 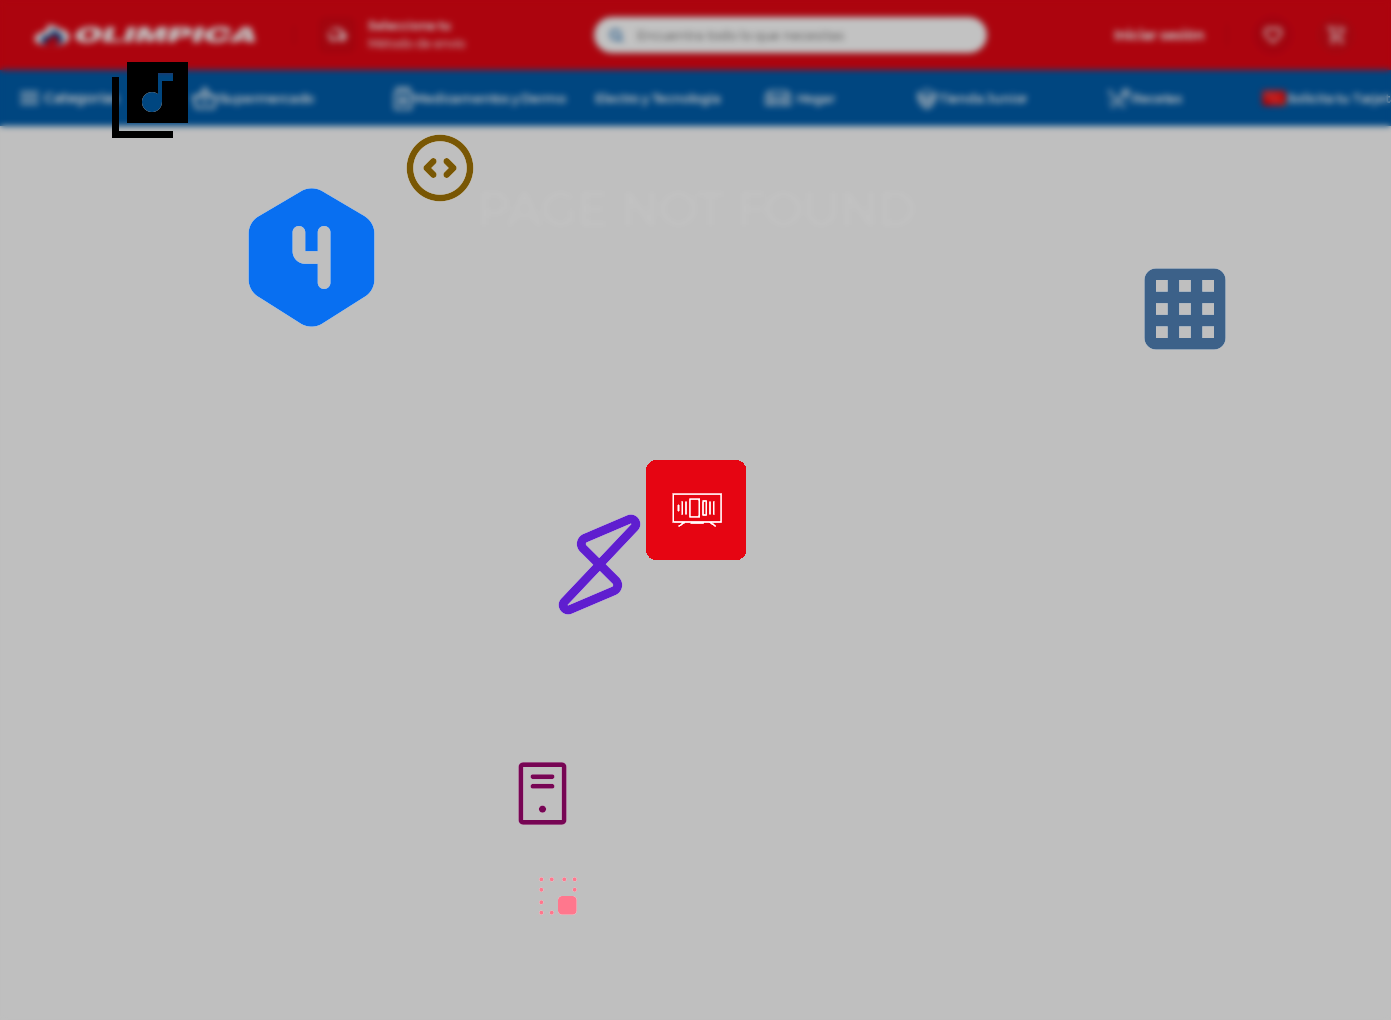 I want to click on align content to bottom-right corner, so click(x=558, y=896).